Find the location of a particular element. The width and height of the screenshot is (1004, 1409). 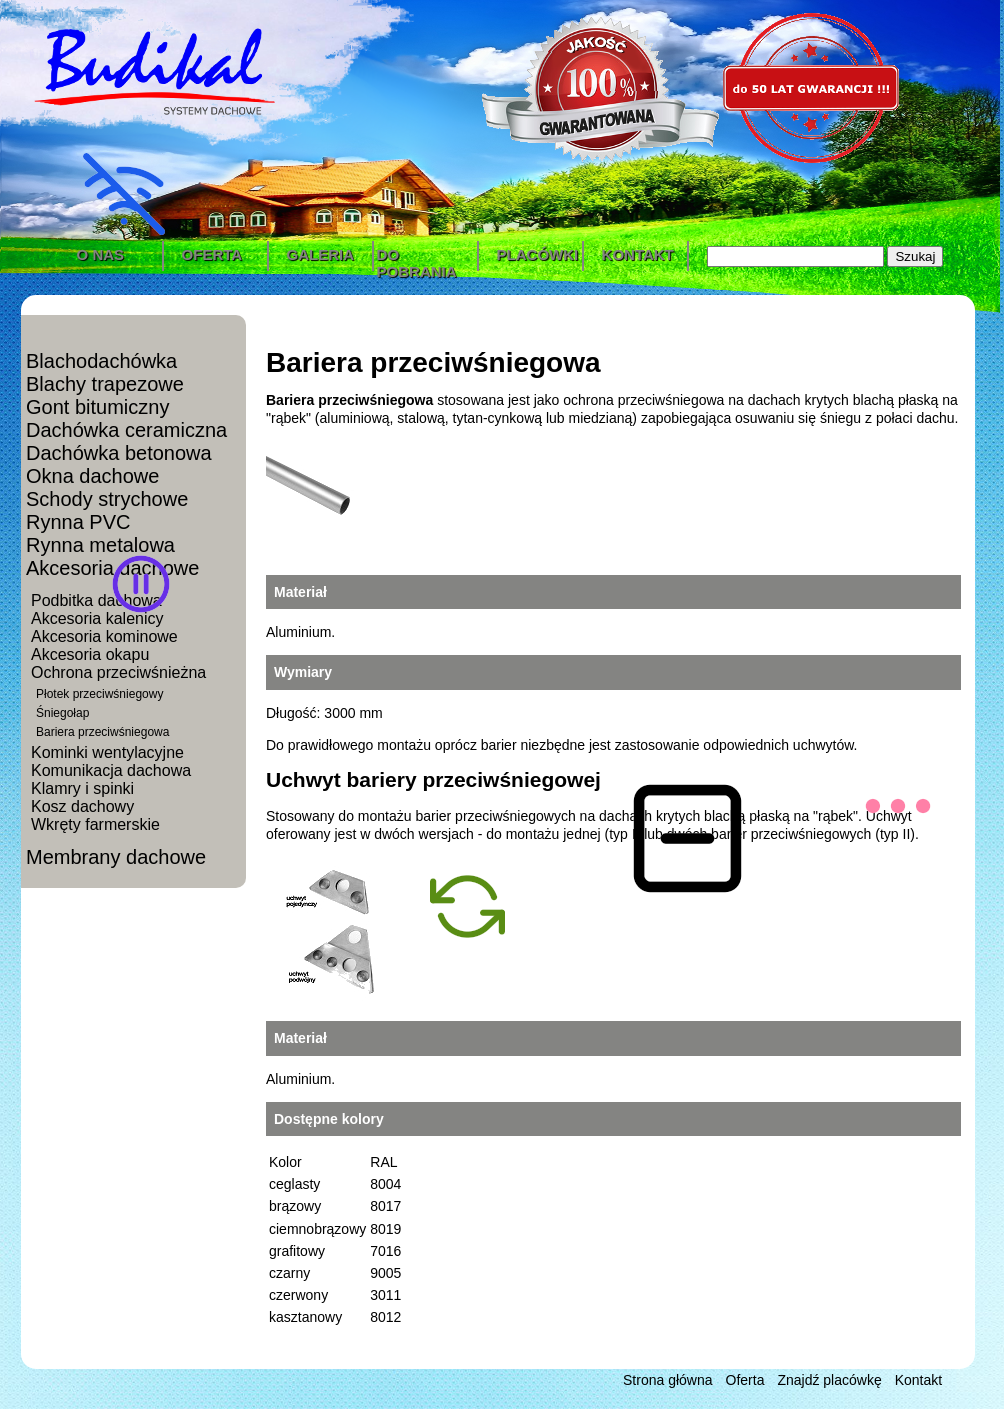

collapse or minimize a section is located at coordinates (687, 838).